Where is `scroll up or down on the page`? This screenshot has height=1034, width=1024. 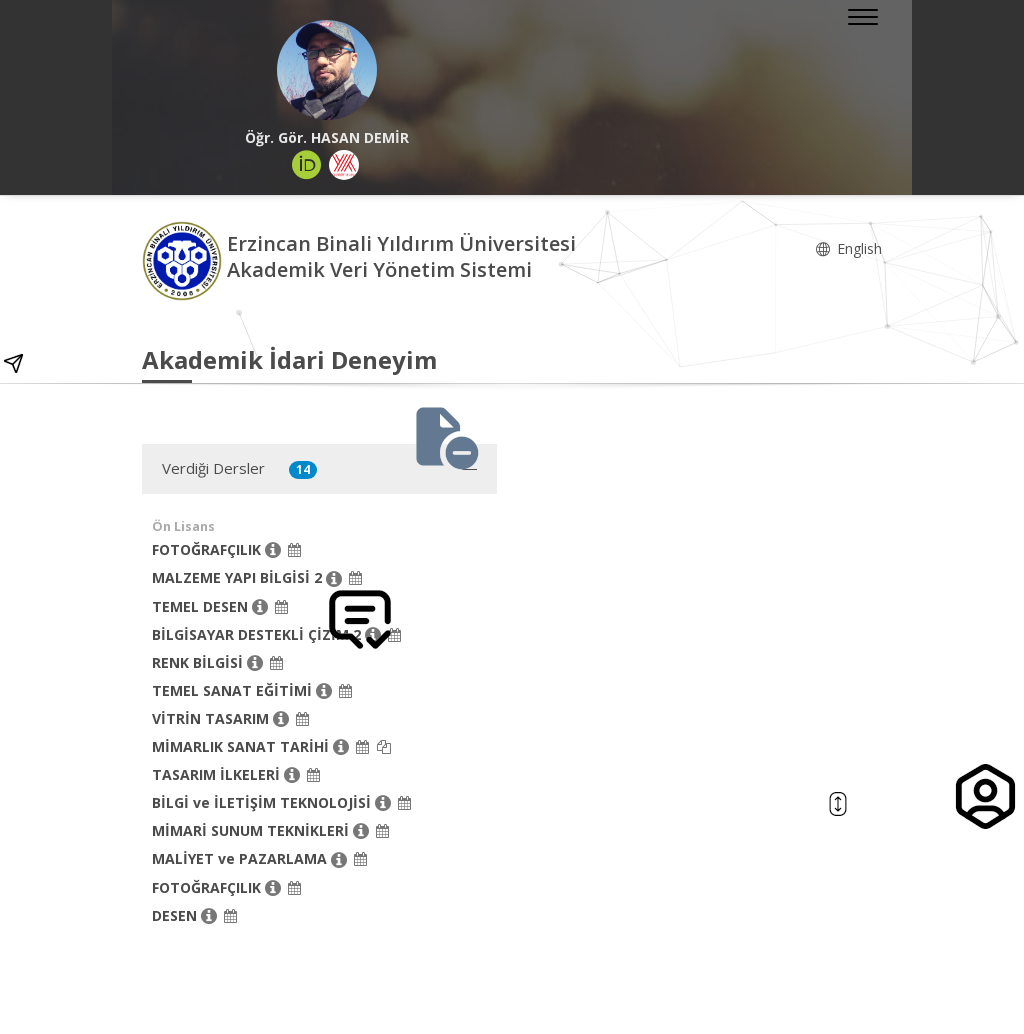 scroll up or down on the page is located at coordinates (838, 804).